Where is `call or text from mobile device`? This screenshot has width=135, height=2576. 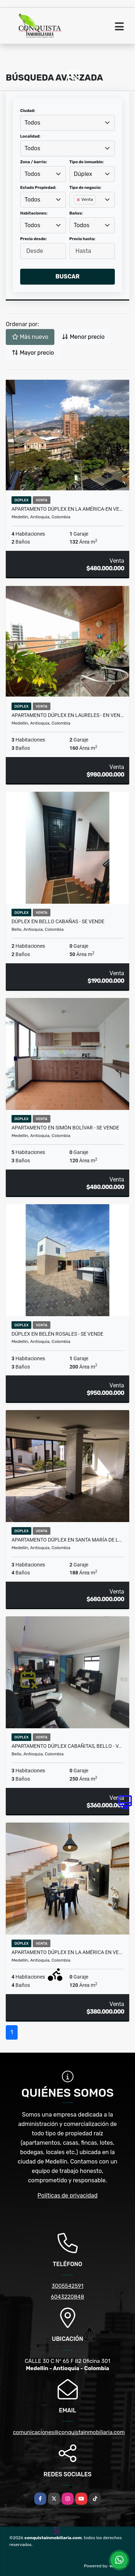
call or text from mobile device is located at coordinates (15, 1059).